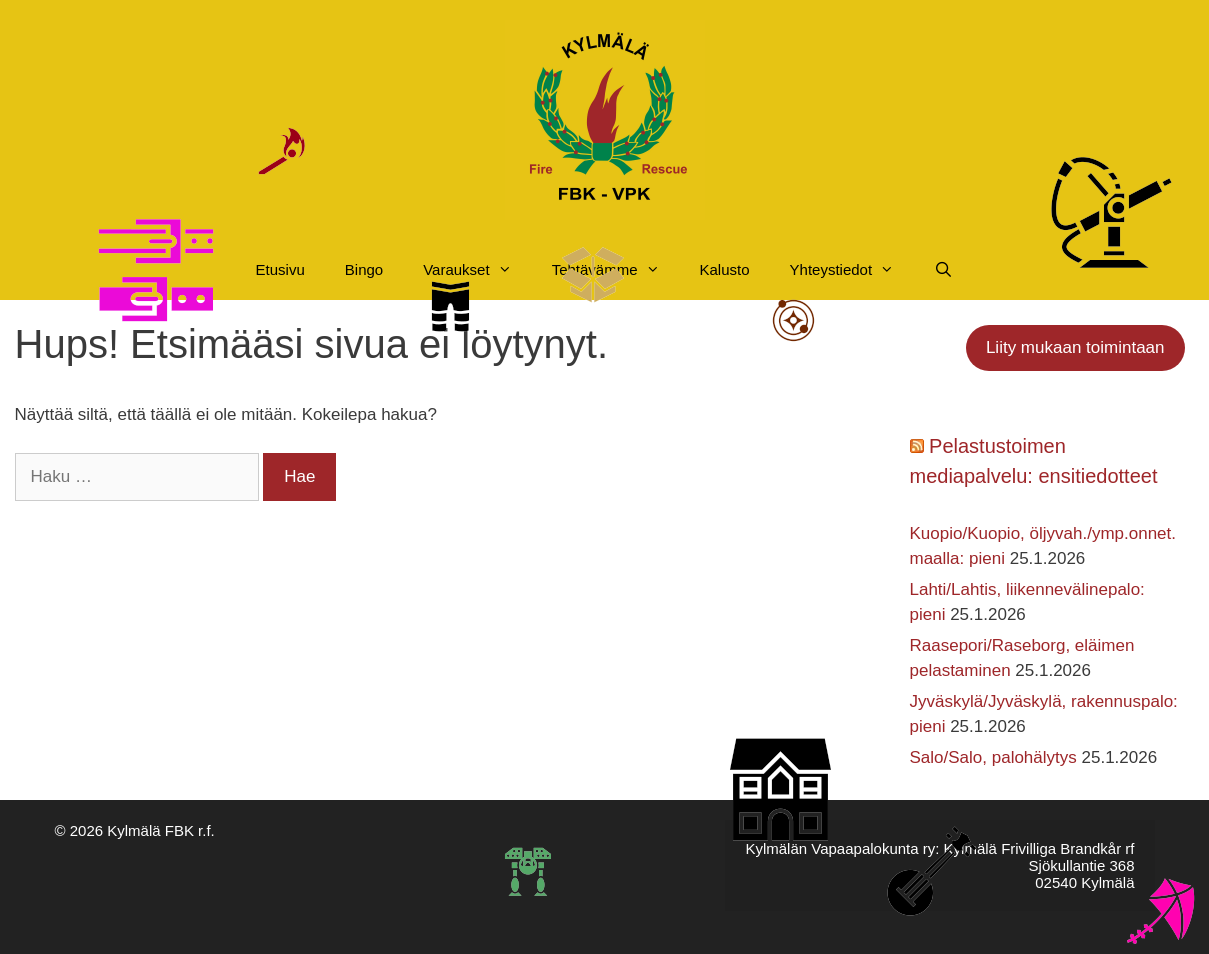  Describe the element at coordinates (780, 789) in the screenshot. I see `navigate to home screen` at that location.